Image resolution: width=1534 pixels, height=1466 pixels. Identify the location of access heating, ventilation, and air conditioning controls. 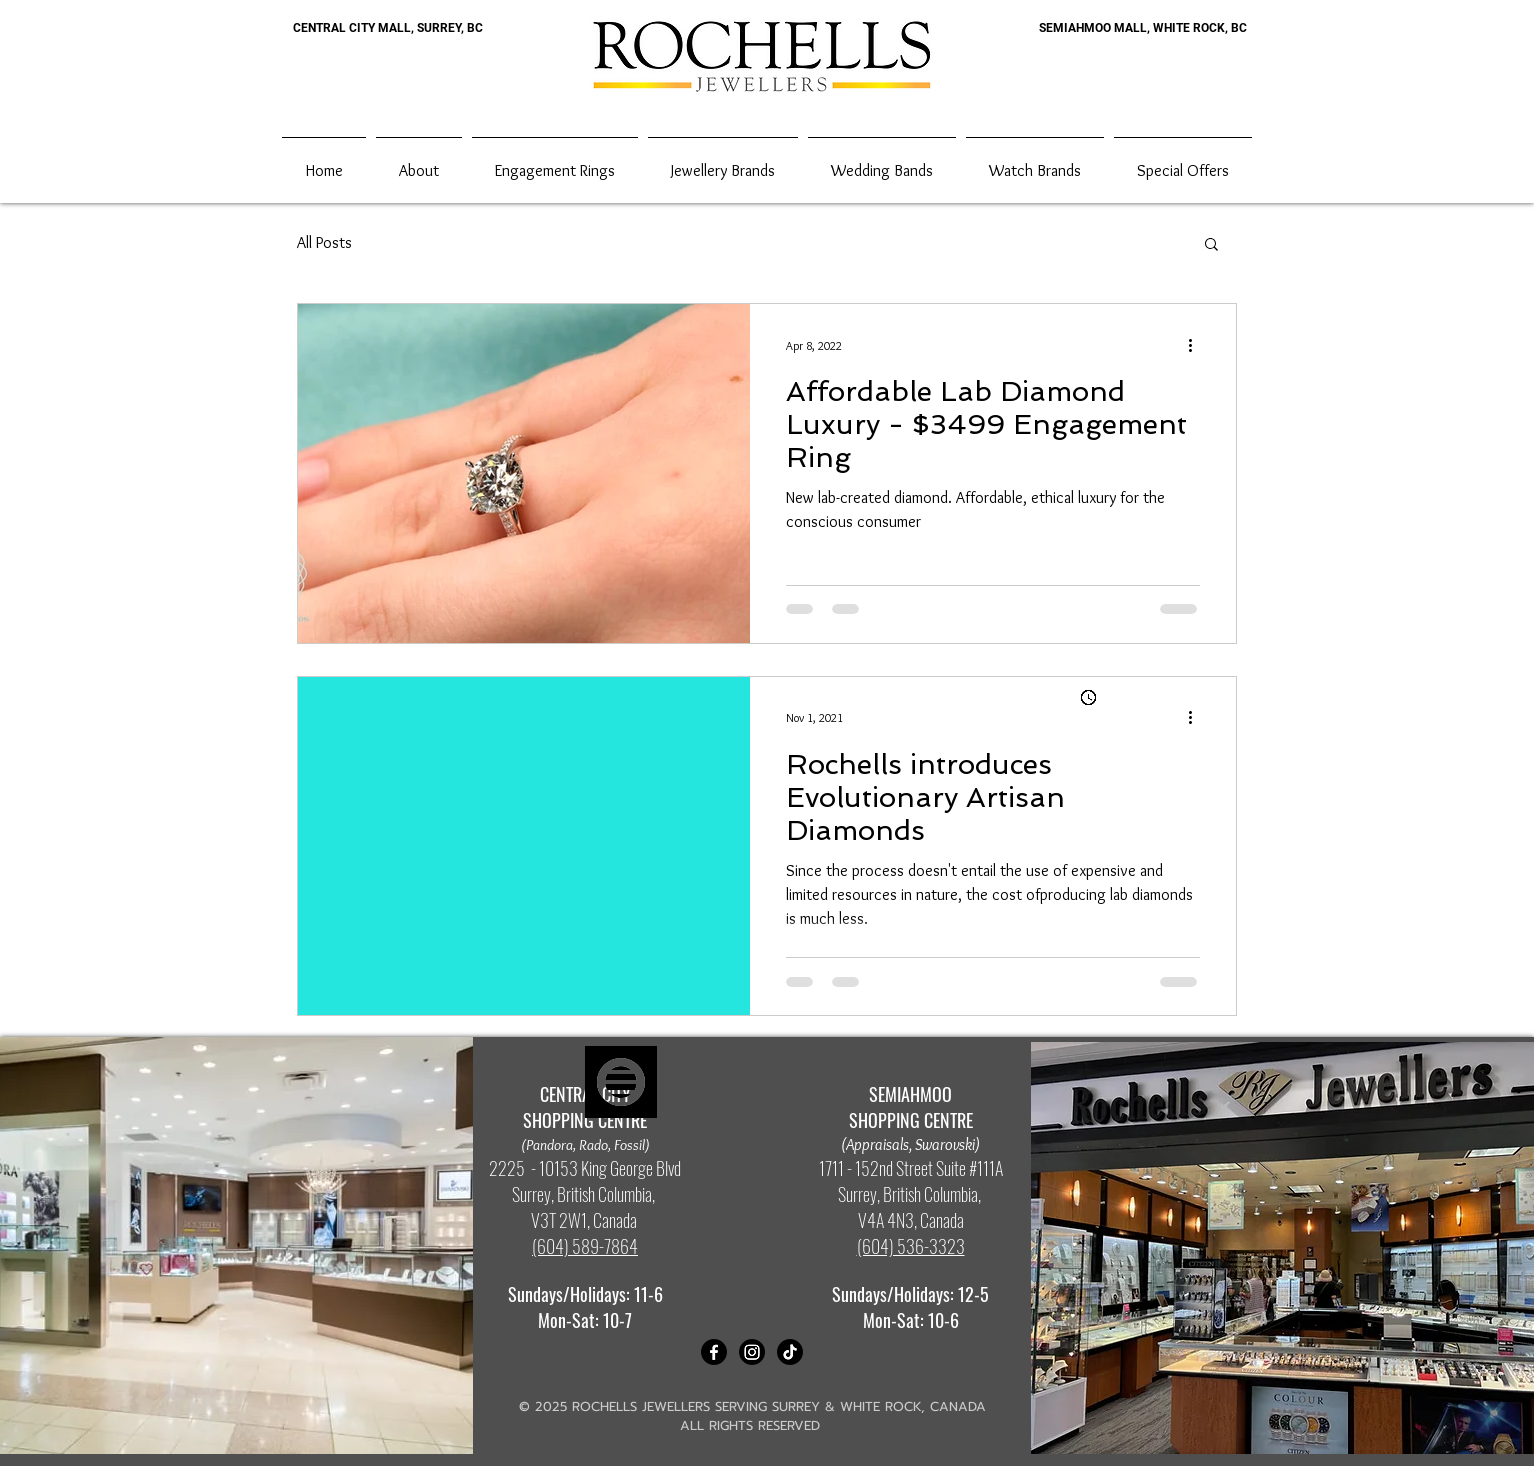
(621, 1082).